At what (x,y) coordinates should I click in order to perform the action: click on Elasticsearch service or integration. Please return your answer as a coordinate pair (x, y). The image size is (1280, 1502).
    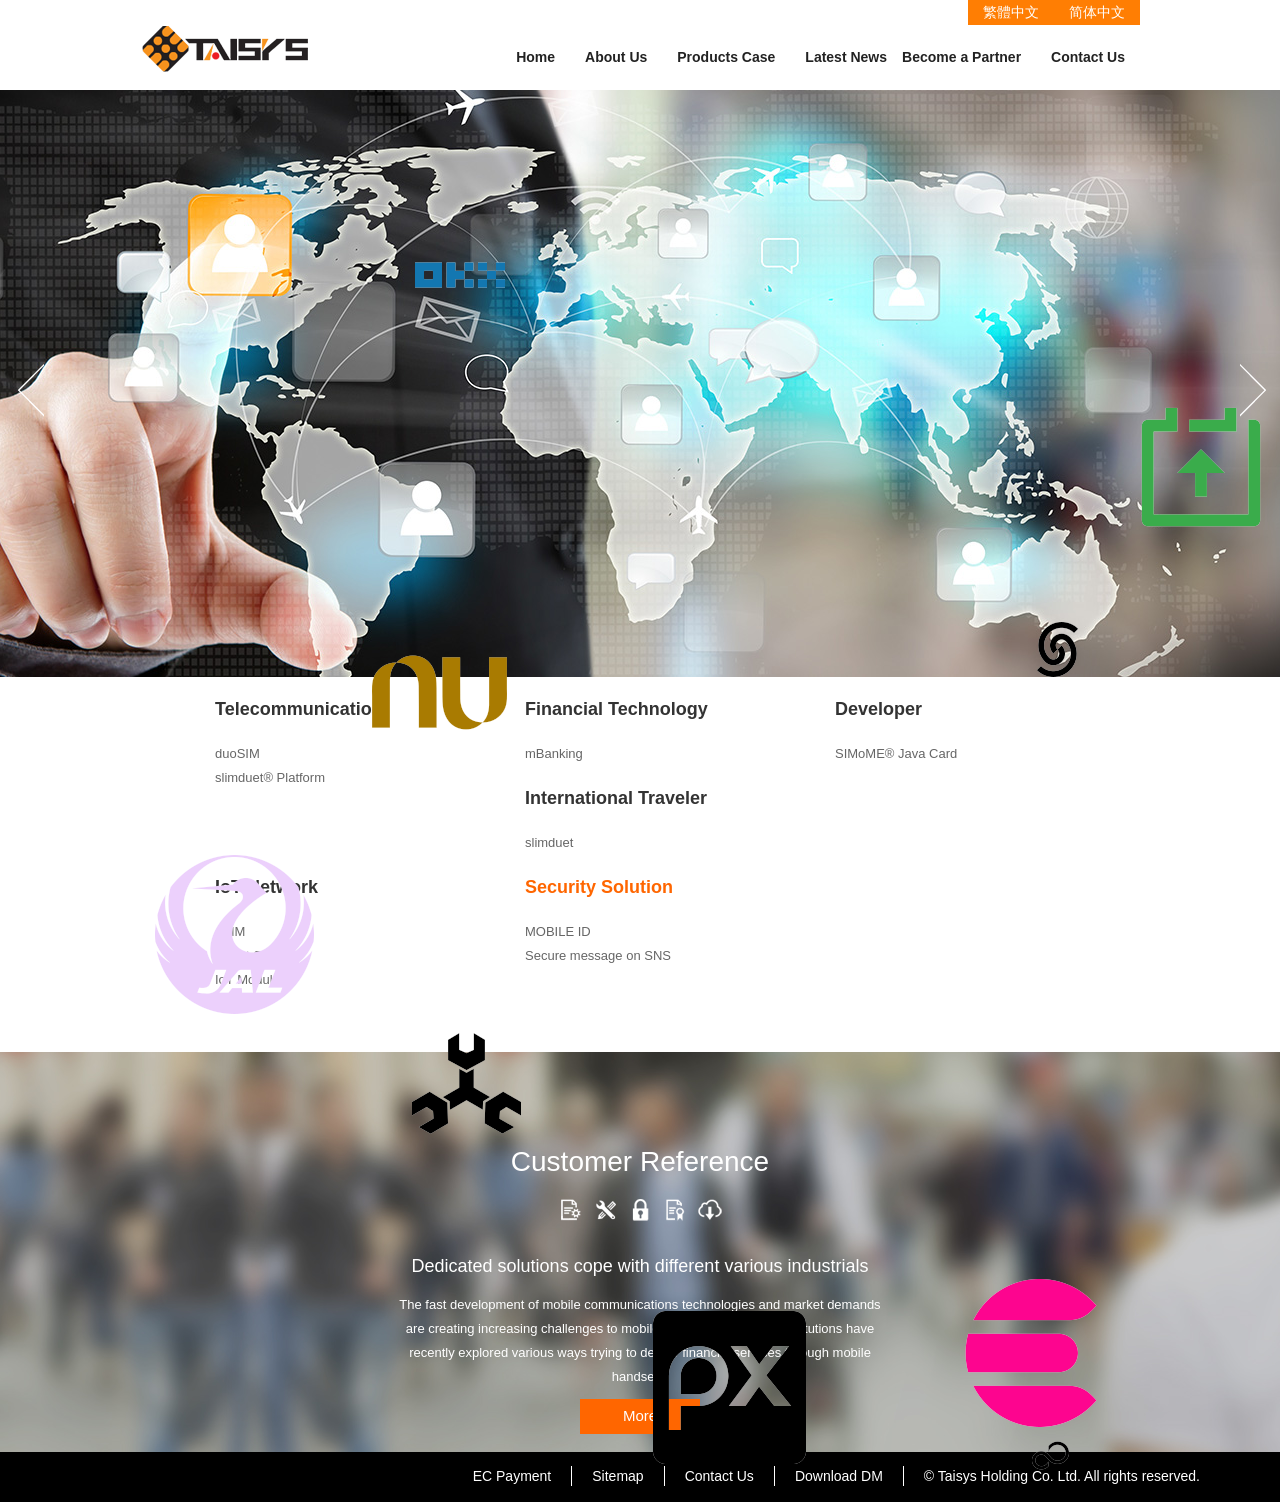
    Looking at the image, I should click on (1031, 1353).